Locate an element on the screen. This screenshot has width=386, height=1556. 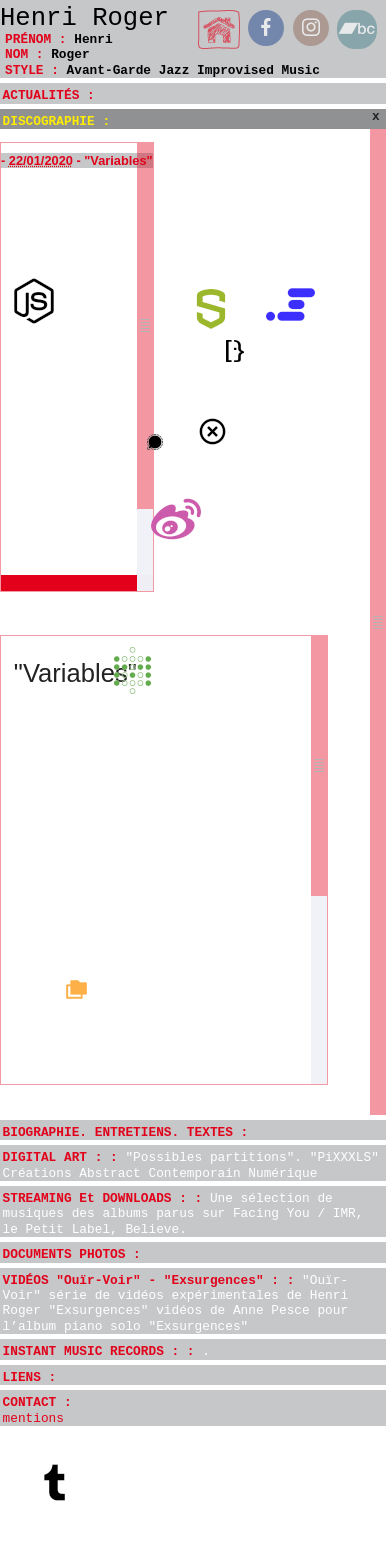
access your folders is located at coordinates (76, 989).